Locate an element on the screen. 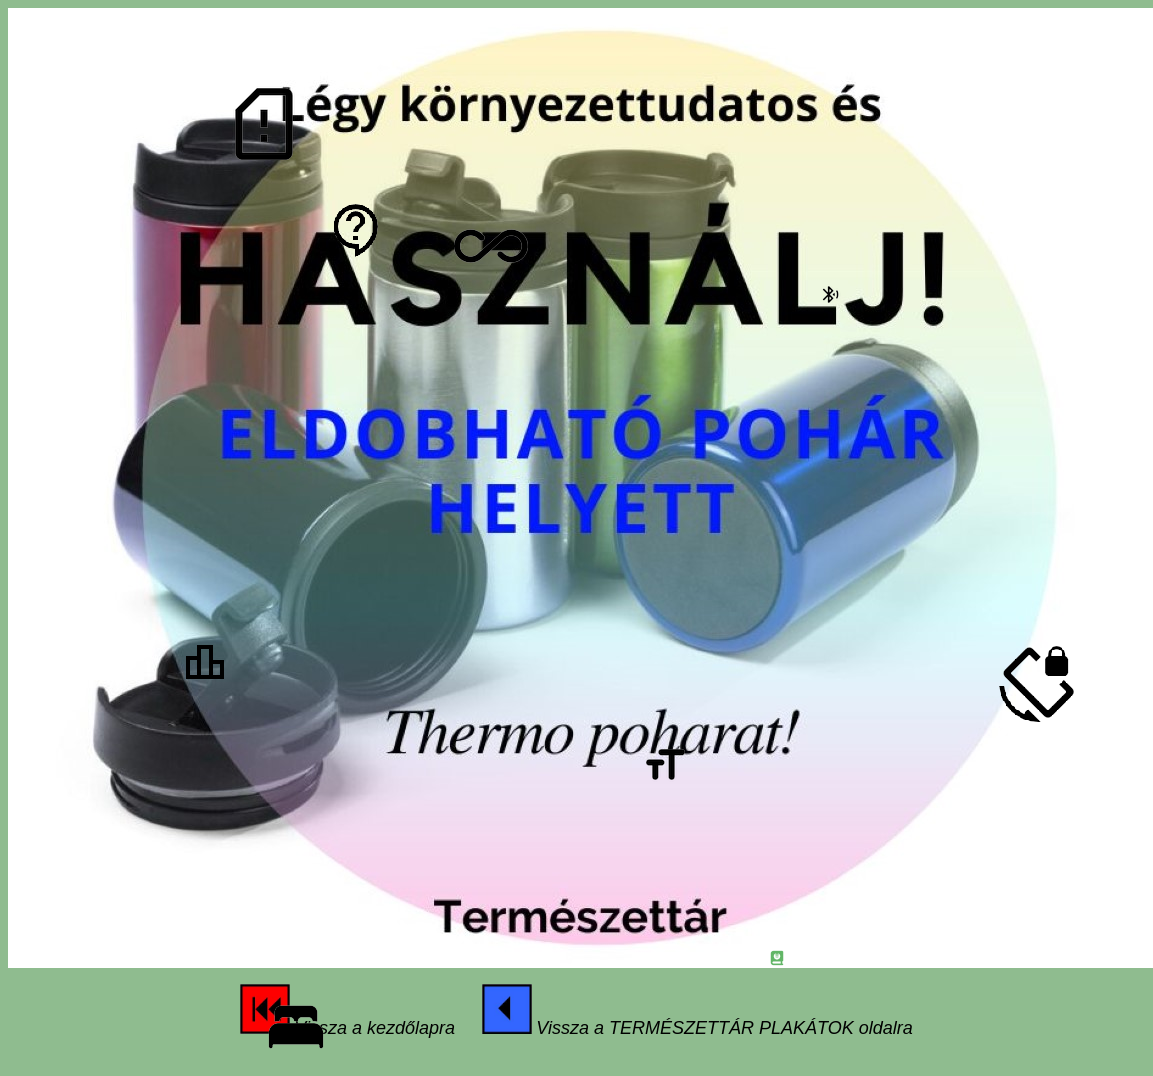  sd card storage warning or error is located at coordinates (264, 124).